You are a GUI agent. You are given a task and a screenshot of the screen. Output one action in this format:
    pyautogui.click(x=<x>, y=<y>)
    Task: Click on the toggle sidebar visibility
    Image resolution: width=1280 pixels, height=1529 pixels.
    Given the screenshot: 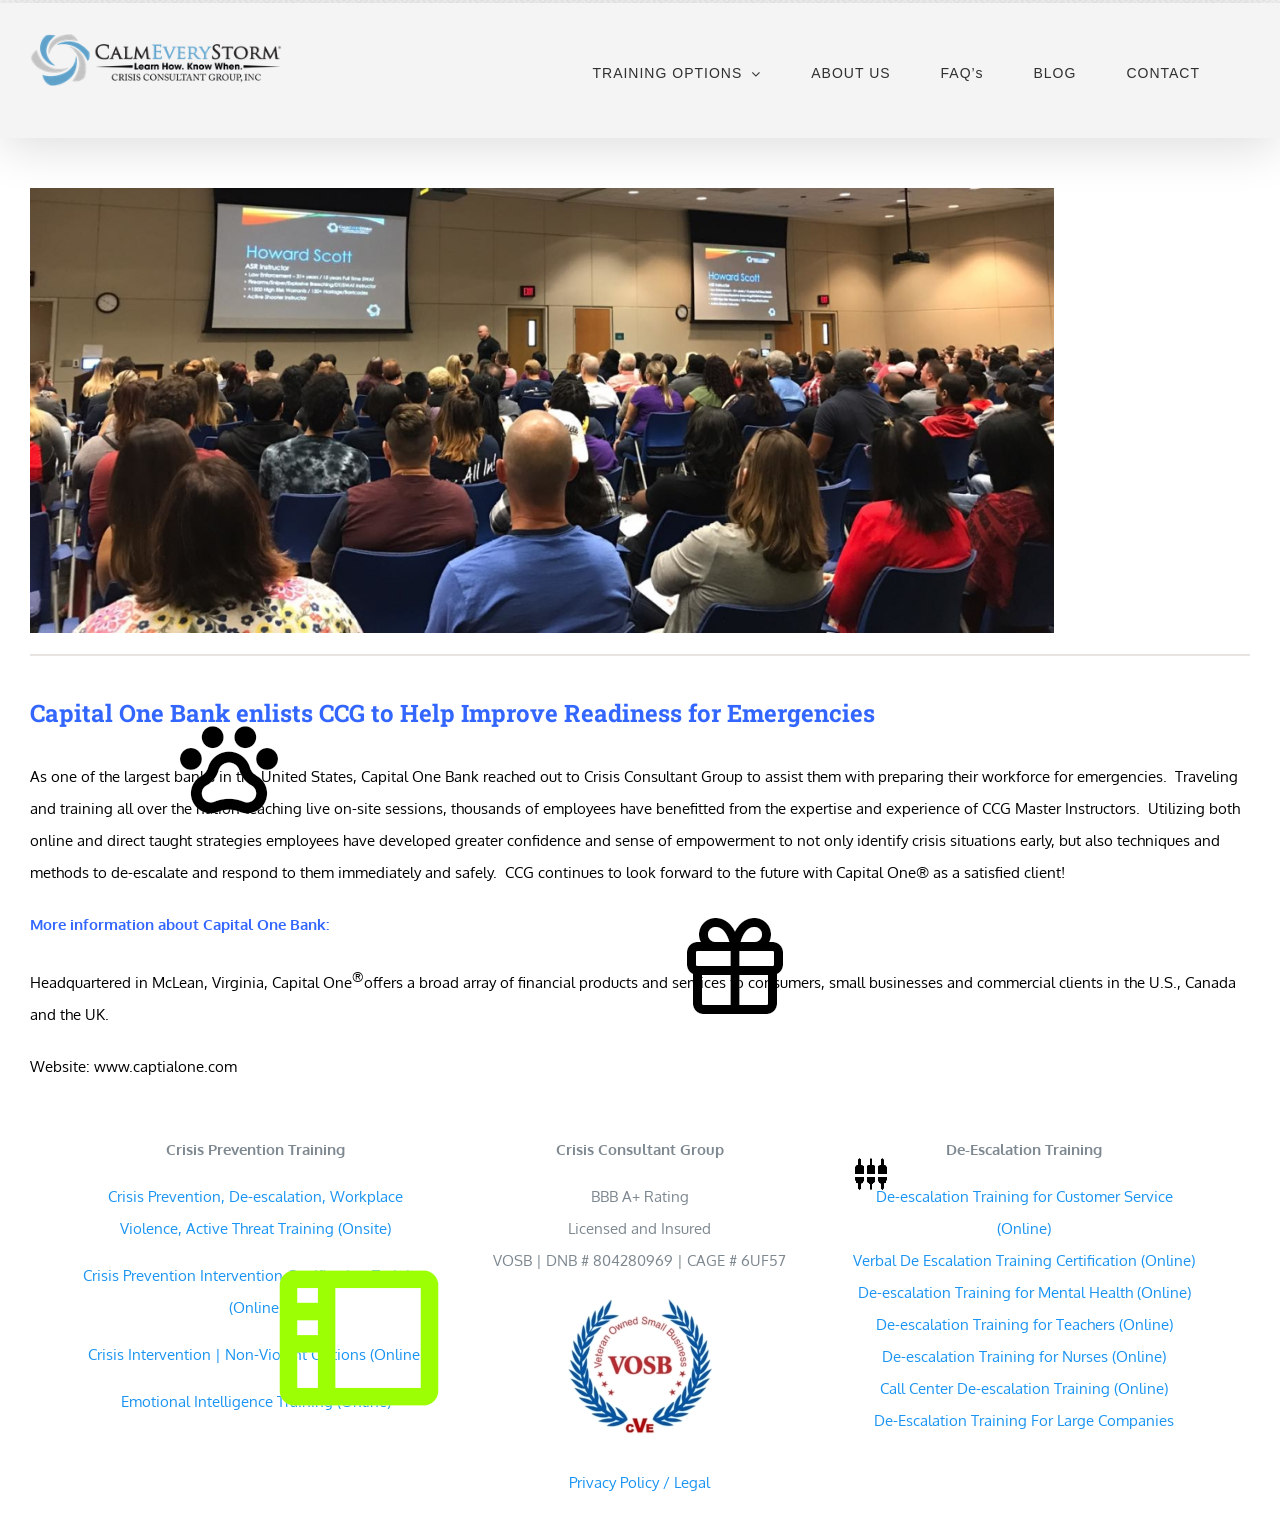 What is the action you would take?
    pyautogui.click(x=359, y=1338)
    